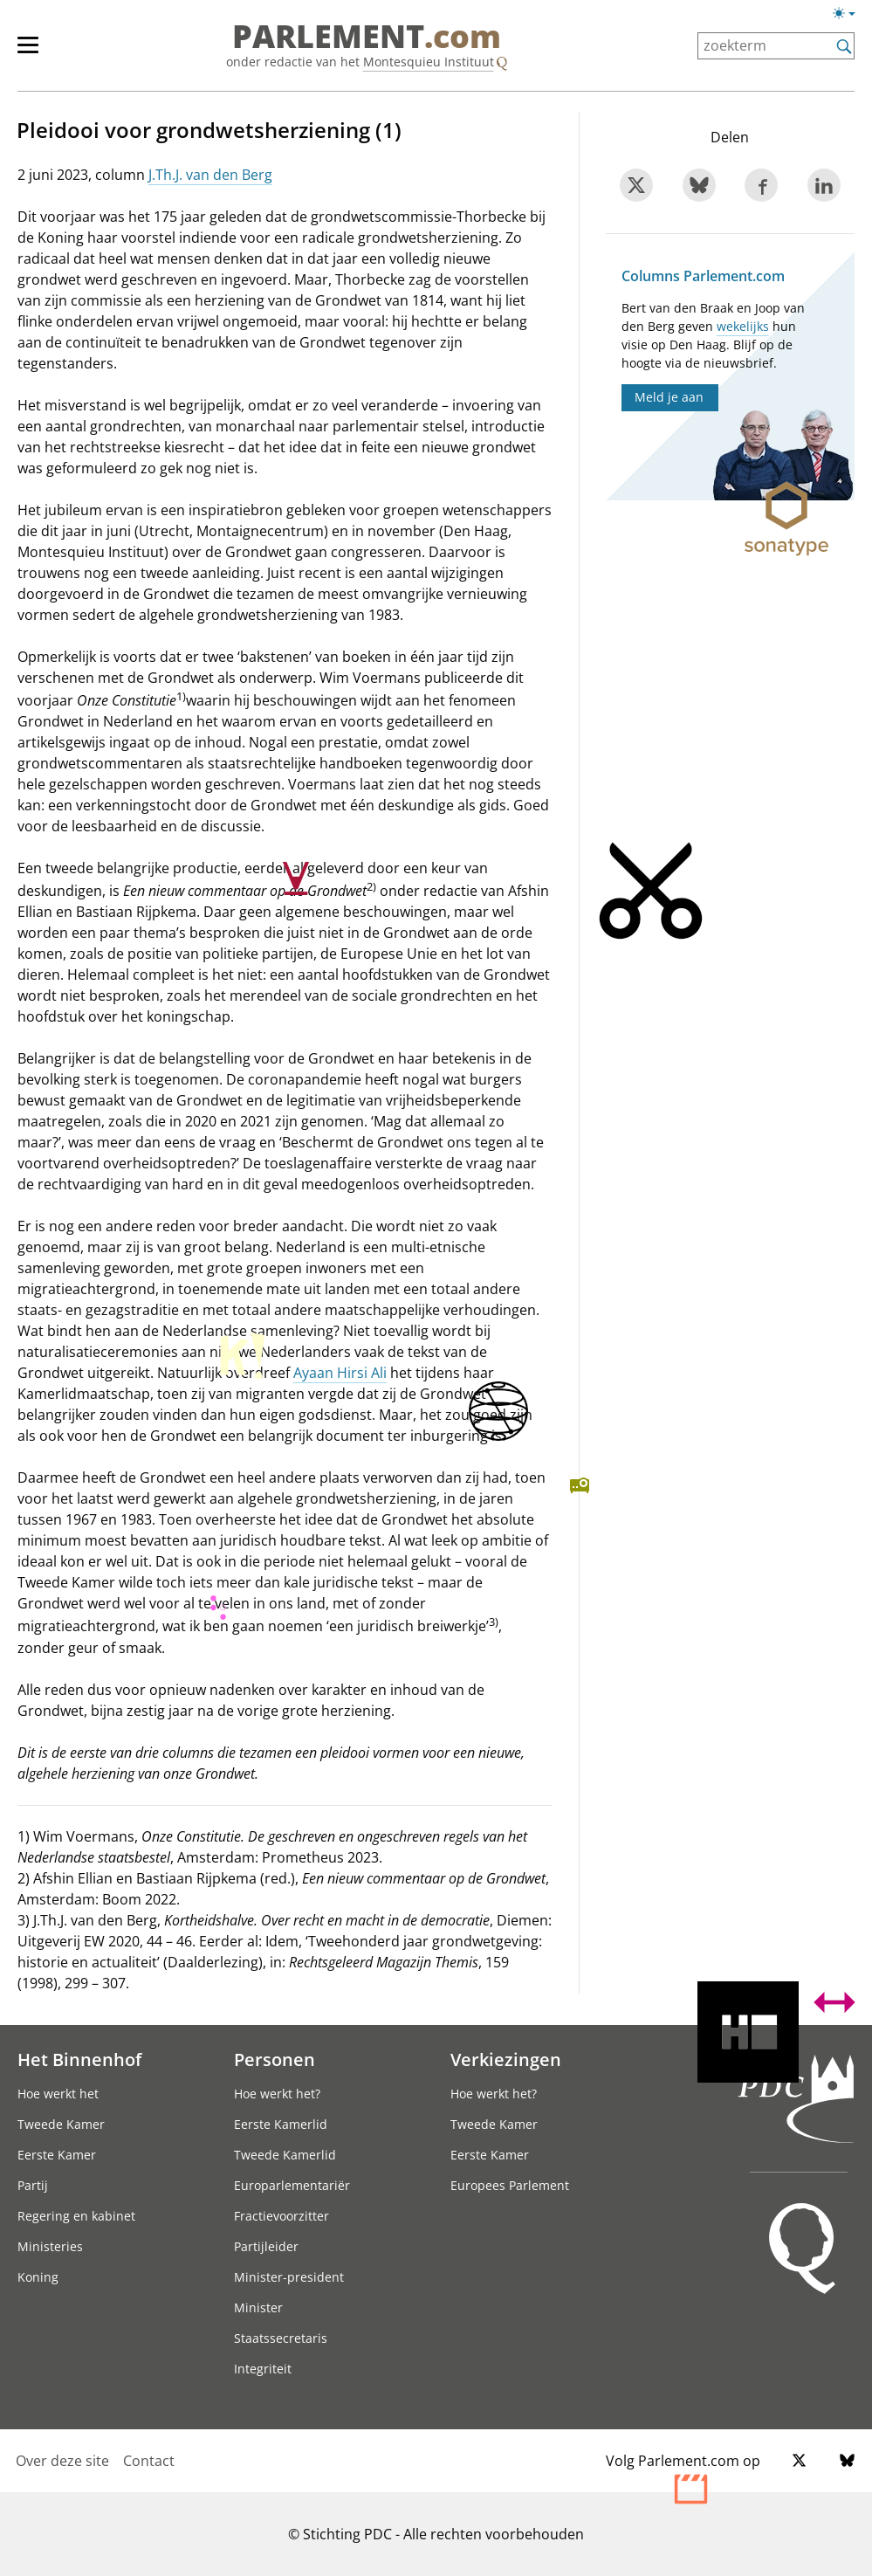 The height and width of the screenshot is (2576, 872). I want to click on D-Wave Systems company logo, so click(218, 1608).